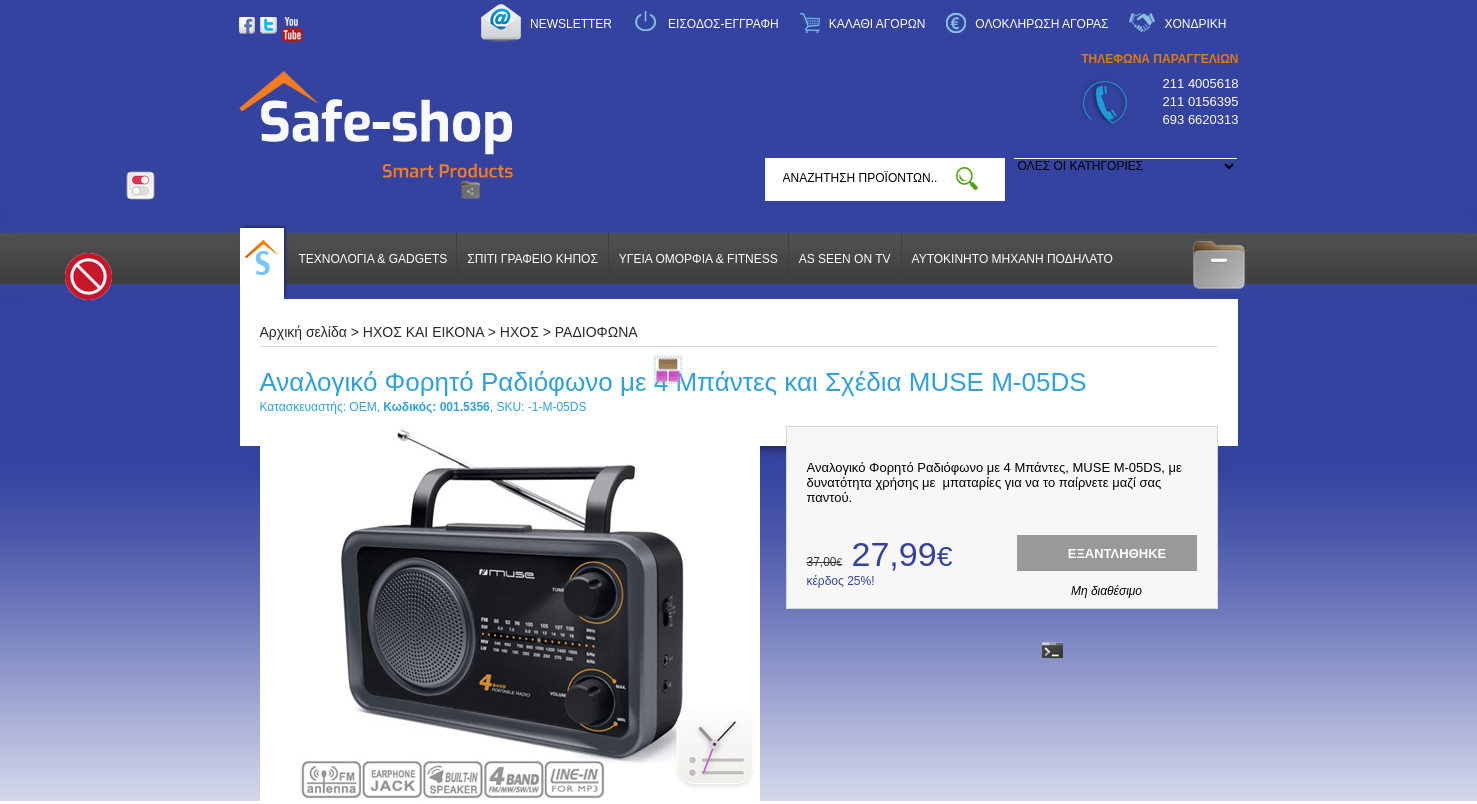  I want to click on open gnome tweaks settings, so click(140, 185).